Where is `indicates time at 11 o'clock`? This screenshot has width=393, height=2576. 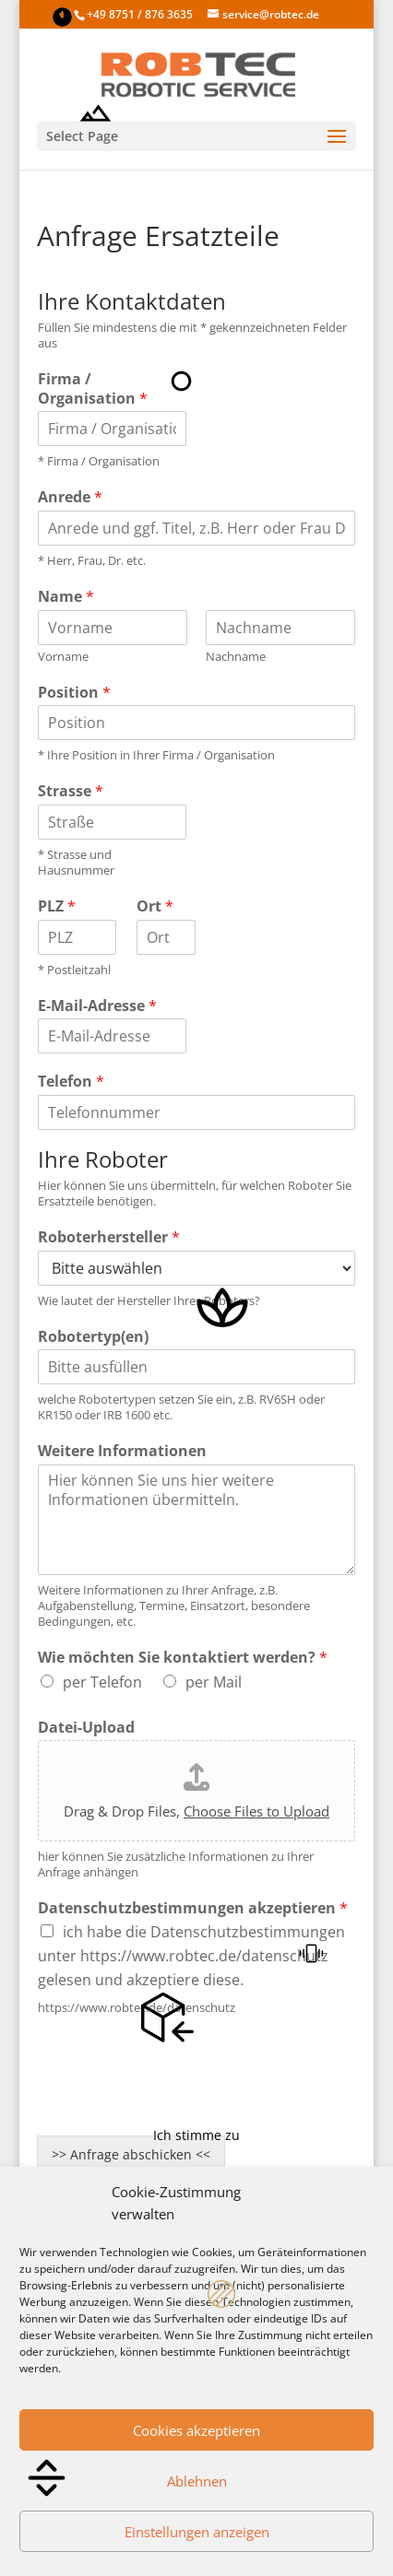
indicates time at 11 o'clock is located at coordinates (62, 17).